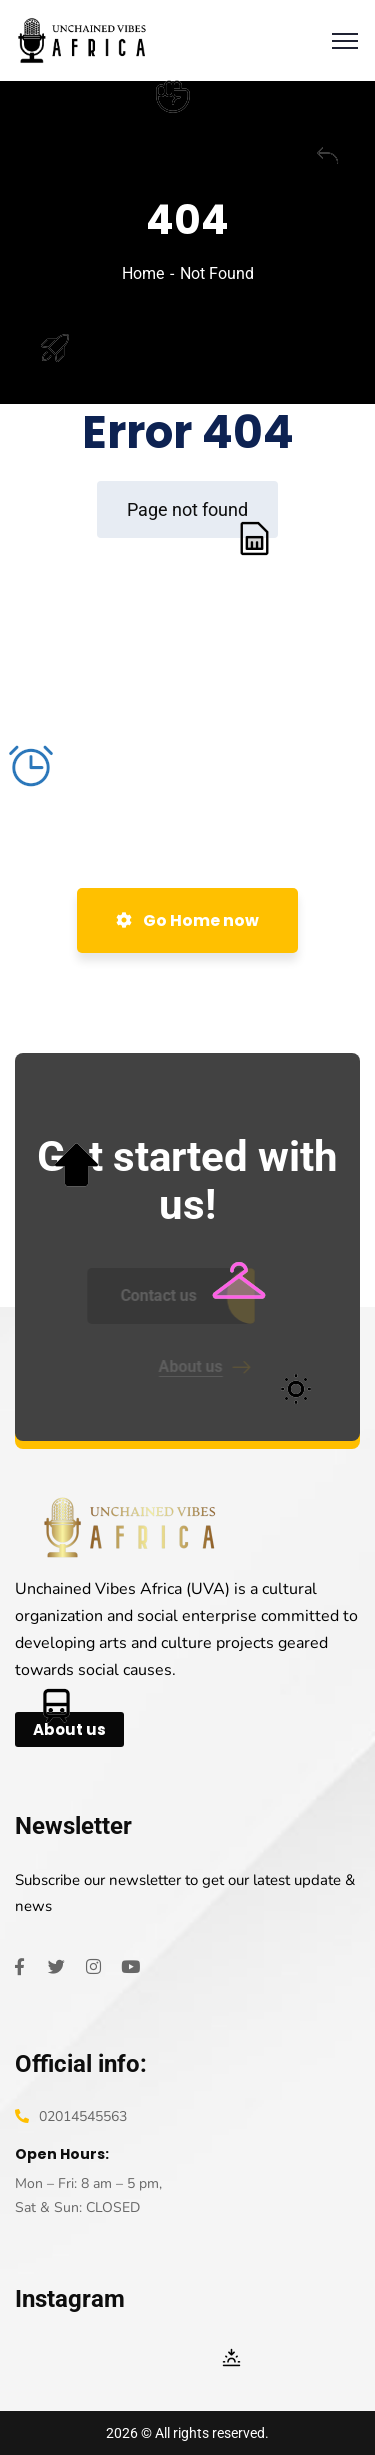 The width and height of the screenshot is (375, 2455). What do you see at coordinates (56, 1704) in the screenshot?
I see `view train schedules or rail services` at bounding box center [56, 1704].